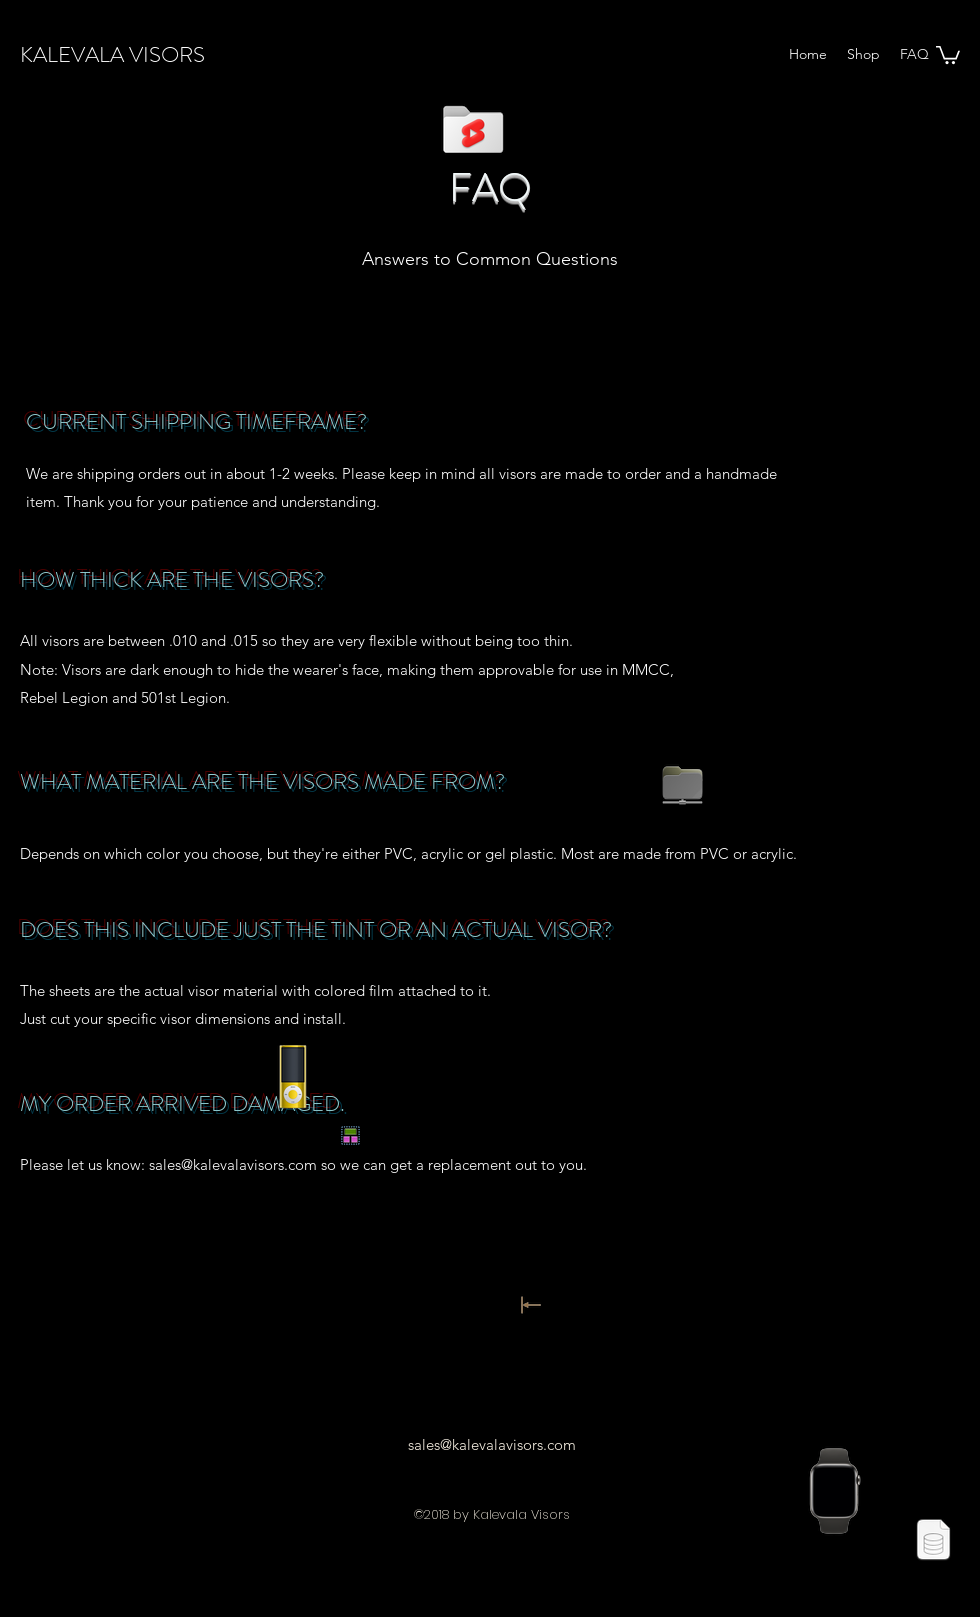 Image resolution: width=980 pixels, height=1617 pixels. What do you see at coordinates (350, 1135) in the screenshot?
I see `select all items in the current view` at bounding box center [350, 1135].